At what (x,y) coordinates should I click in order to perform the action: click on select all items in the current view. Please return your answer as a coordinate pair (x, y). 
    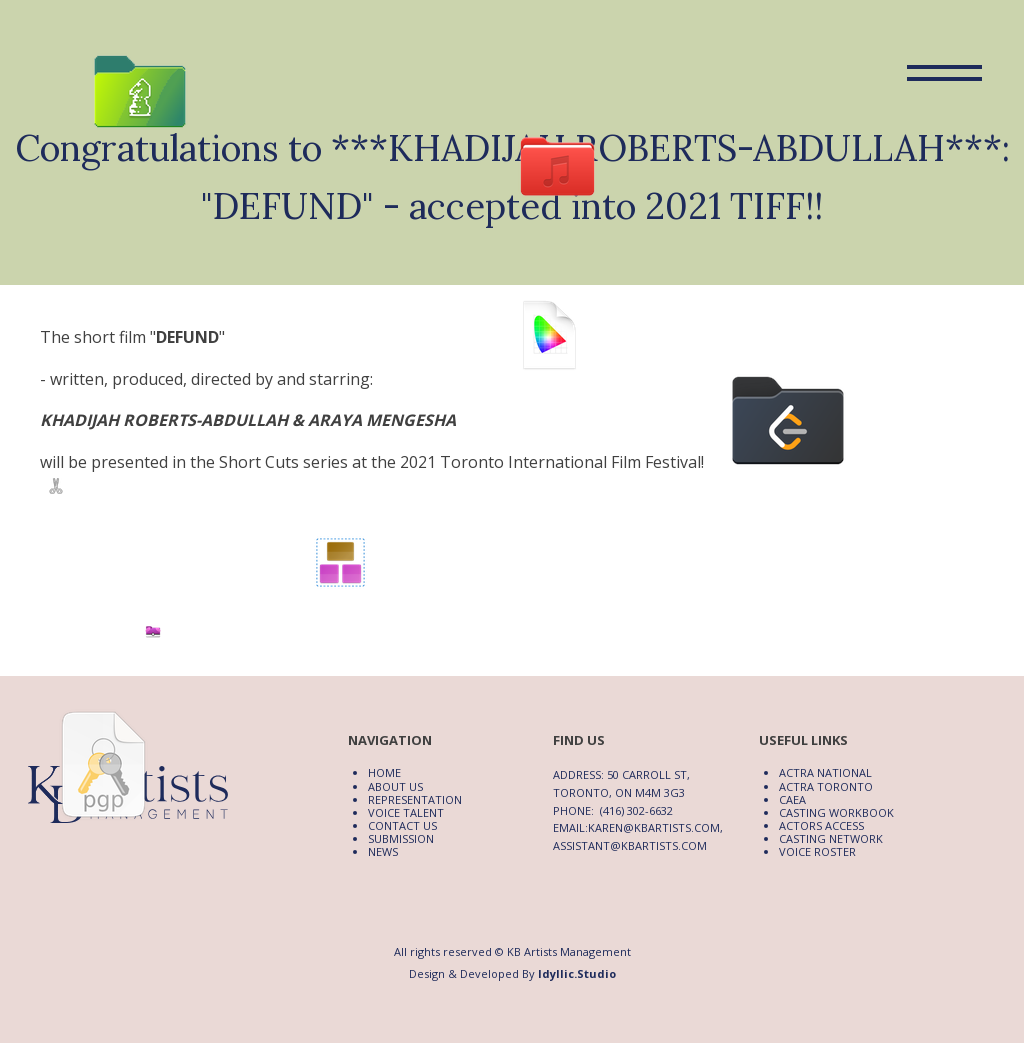
    Looking at the image, I should click on (340, 562).